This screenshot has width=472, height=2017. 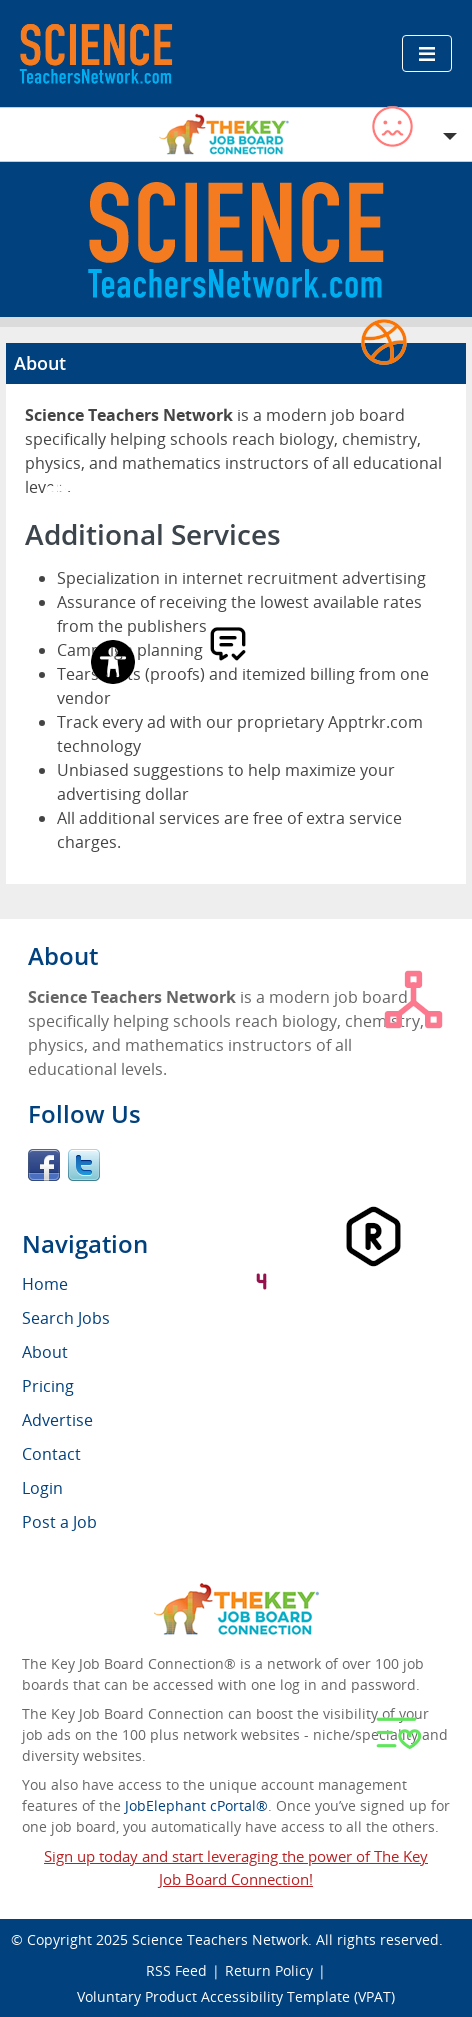 I want to click on view dribbble profile, so click(x=384, y=342).